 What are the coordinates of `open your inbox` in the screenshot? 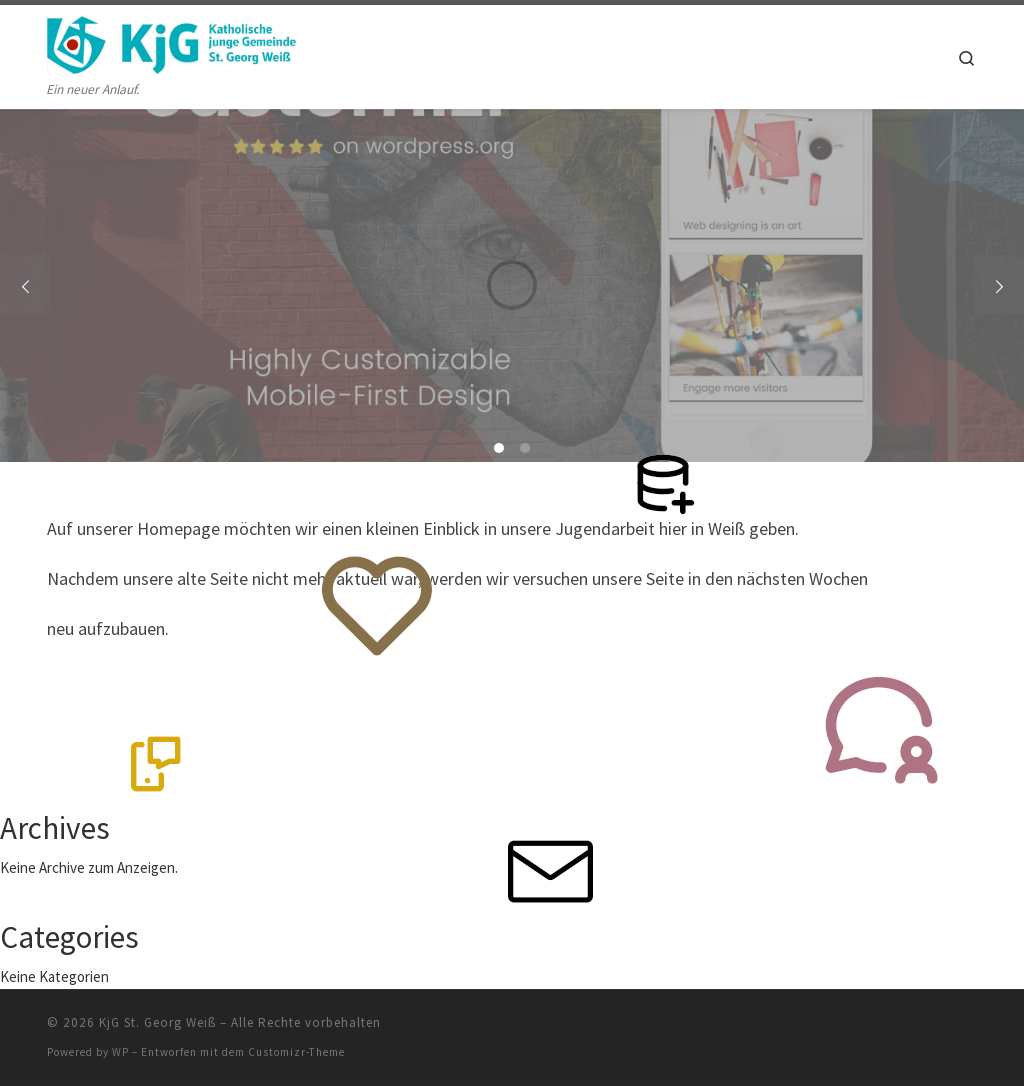 It's located at (550, 872).